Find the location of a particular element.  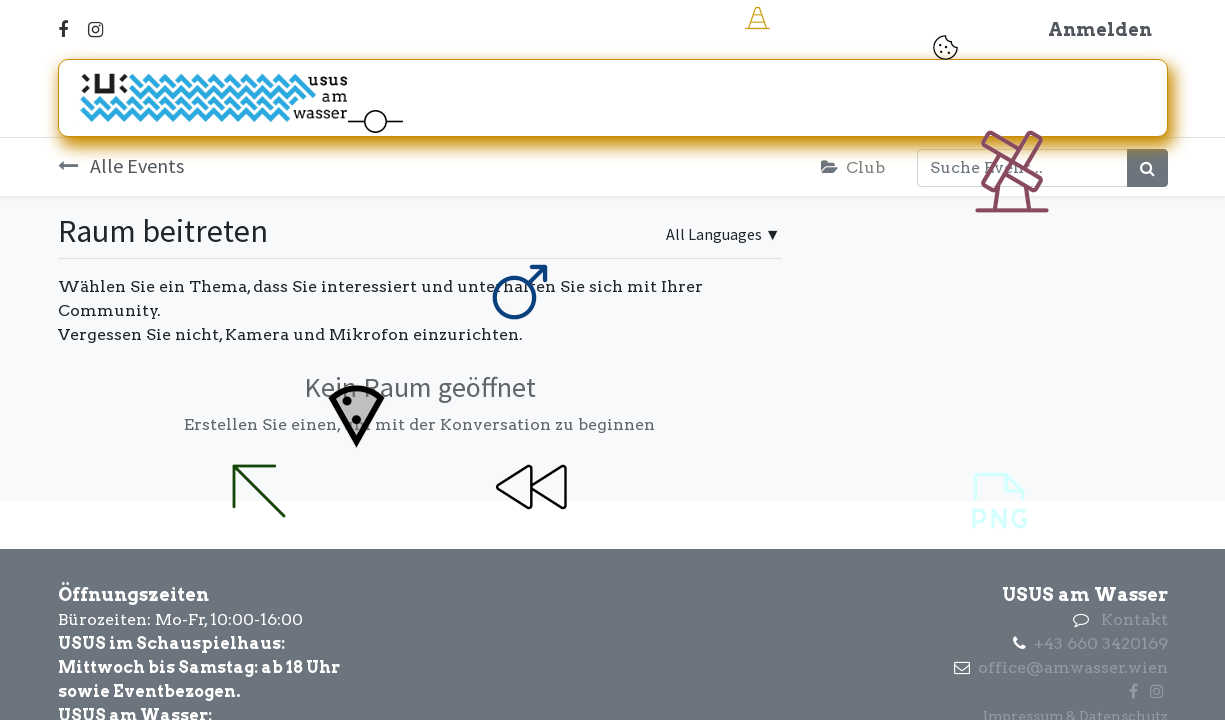

manage cookie preferences and privacy settings is located at coordinates (945, 47).